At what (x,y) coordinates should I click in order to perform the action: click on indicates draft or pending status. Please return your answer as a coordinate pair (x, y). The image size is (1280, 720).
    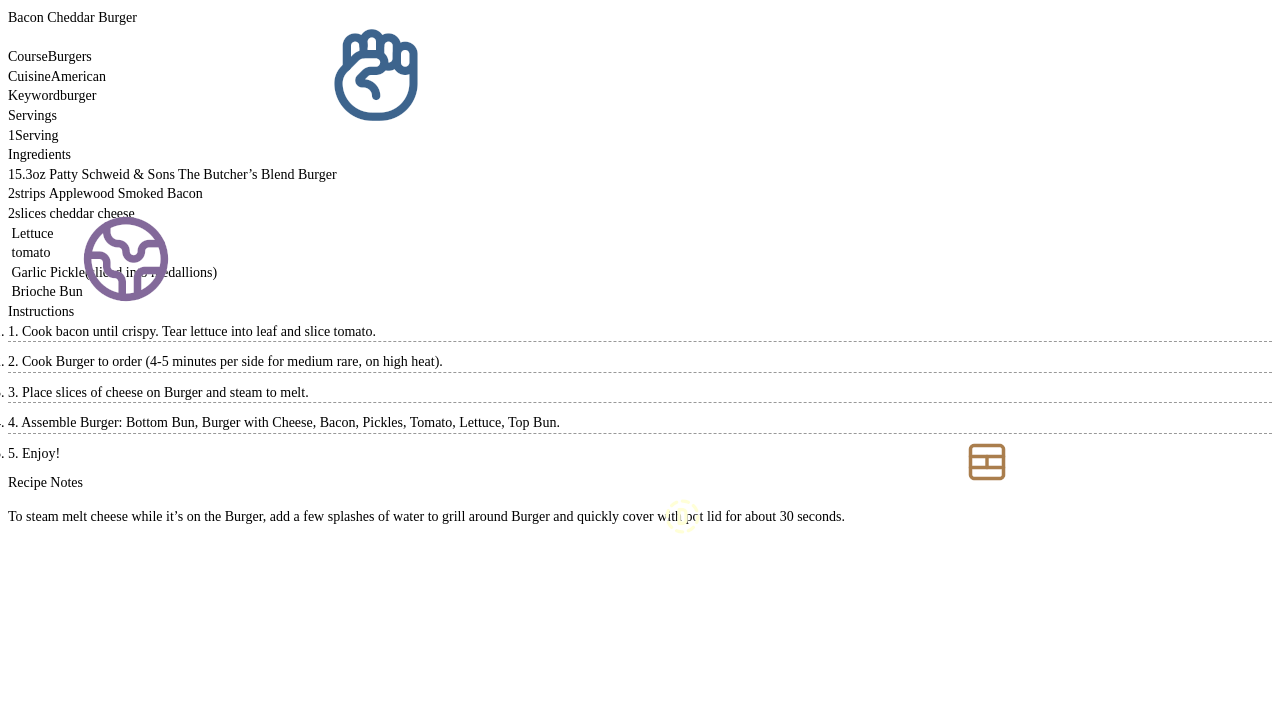
    Looking at the image, I should click on (682, 516).